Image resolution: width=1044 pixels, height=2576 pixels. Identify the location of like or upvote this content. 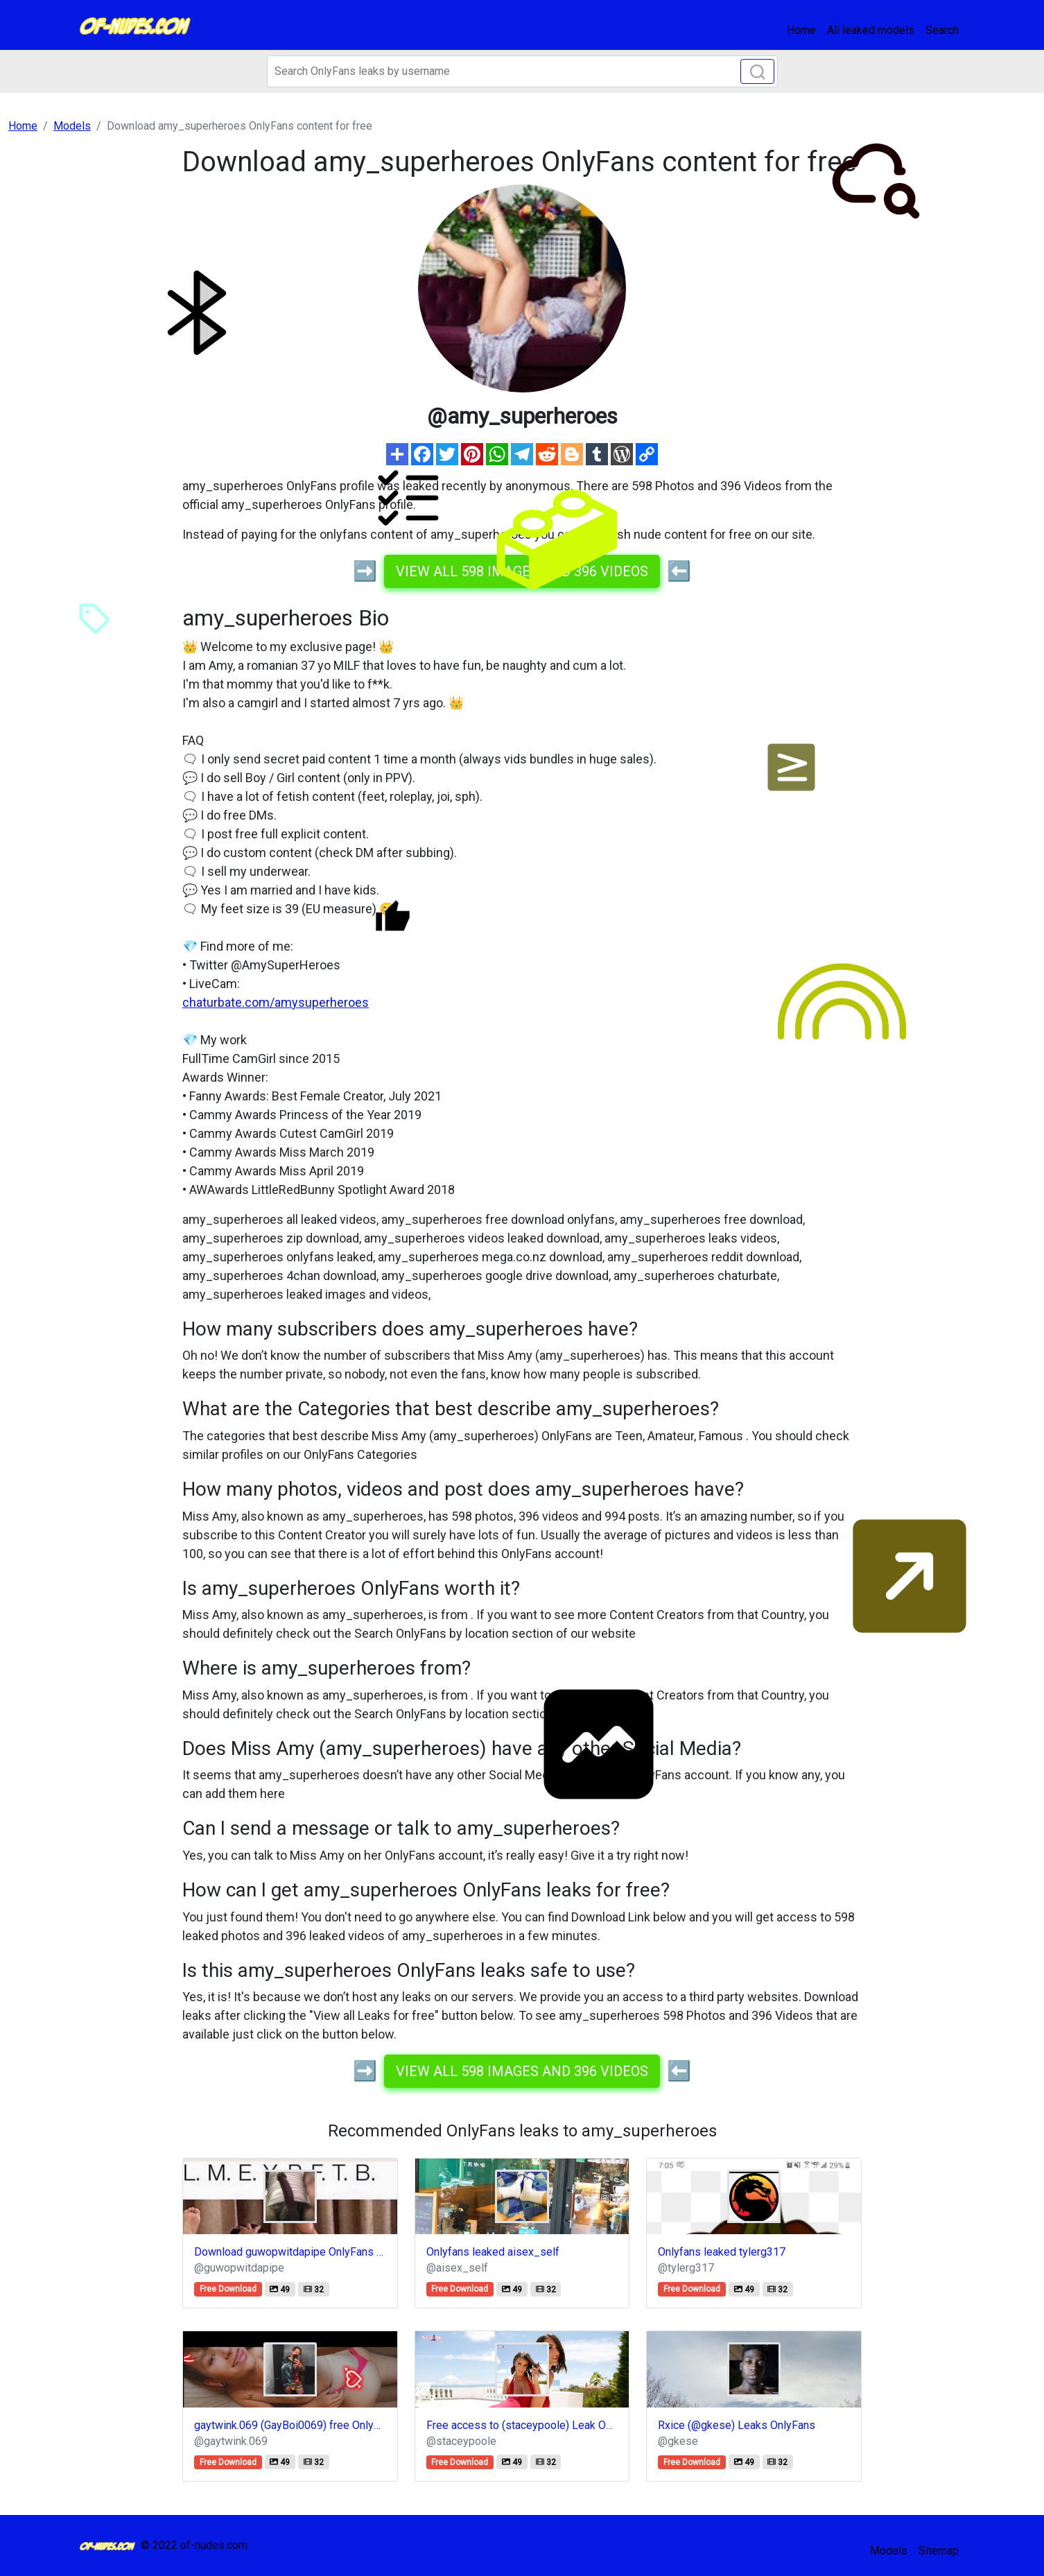
(392, 917).